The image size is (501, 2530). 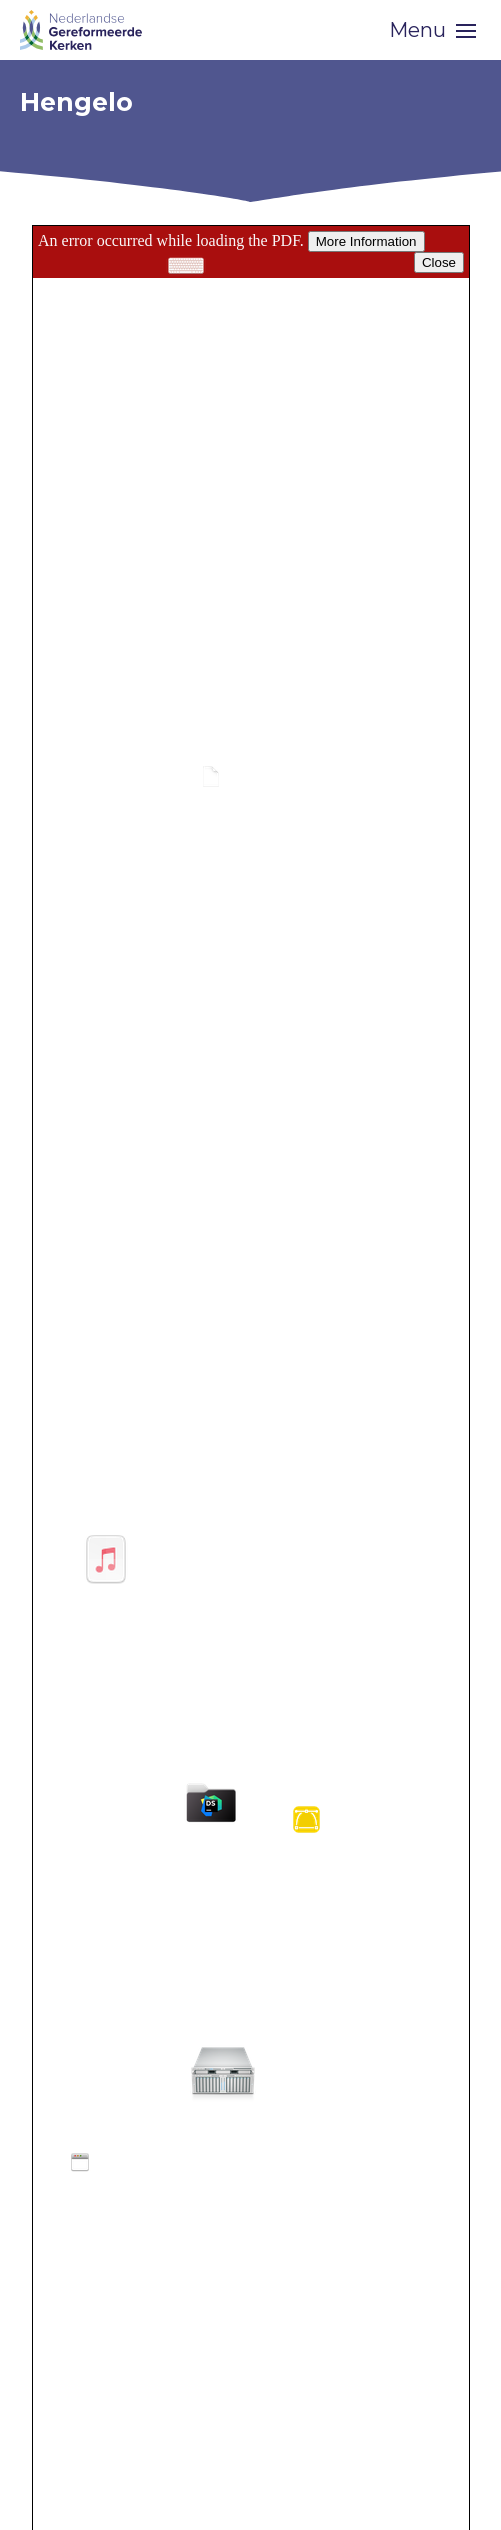 What do you see at coordinates (211, 777) in the screenshot?
I see `a generic file or document` at bounding box center [211, 777].